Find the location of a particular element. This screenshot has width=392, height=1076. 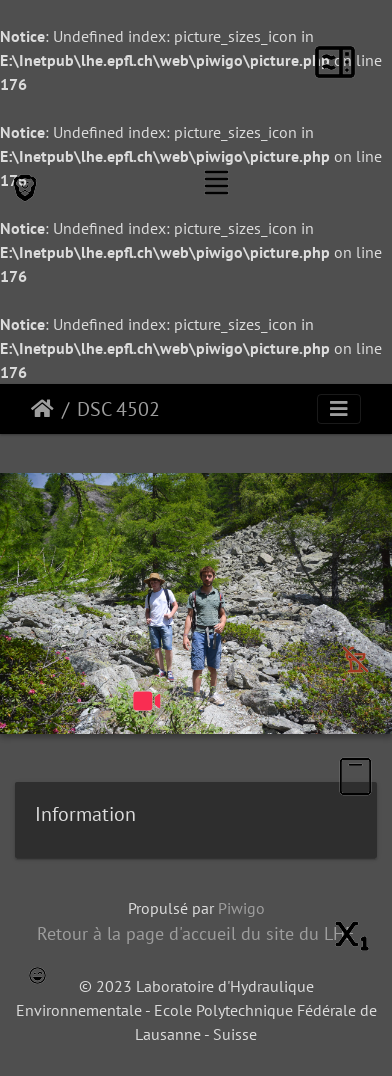

add a playful or humorous reaction is located at coordinates (37, 975).